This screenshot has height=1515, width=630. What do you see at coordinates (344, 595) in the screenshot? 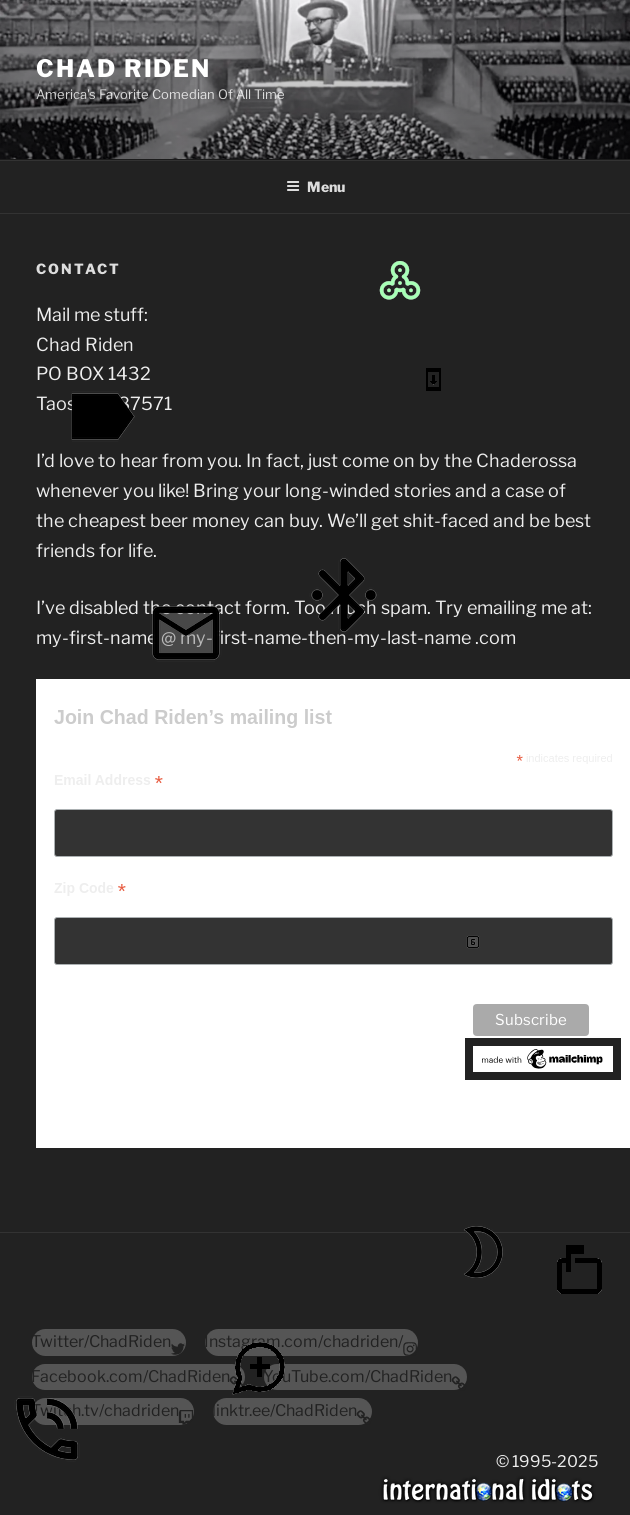
I see `indicates an active bluetooth connection` at bounding box center [344, 595].